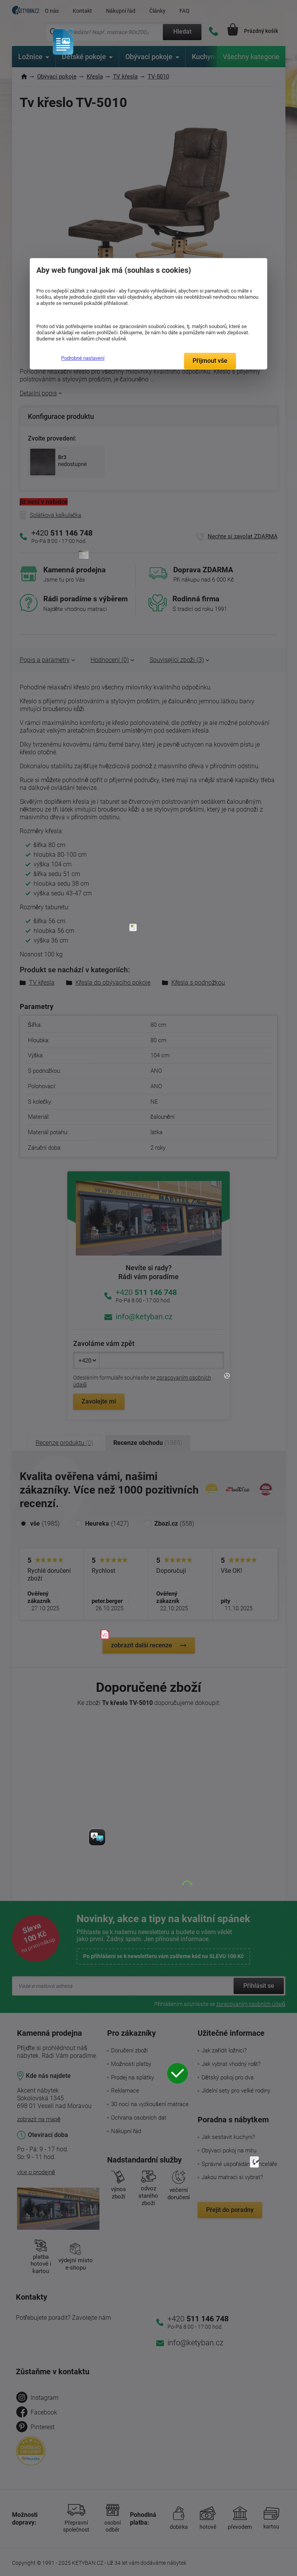  Describe the element at coordinates (178, 2073) in the screenshot. I see `indicates file has been successfully synced` at that location.